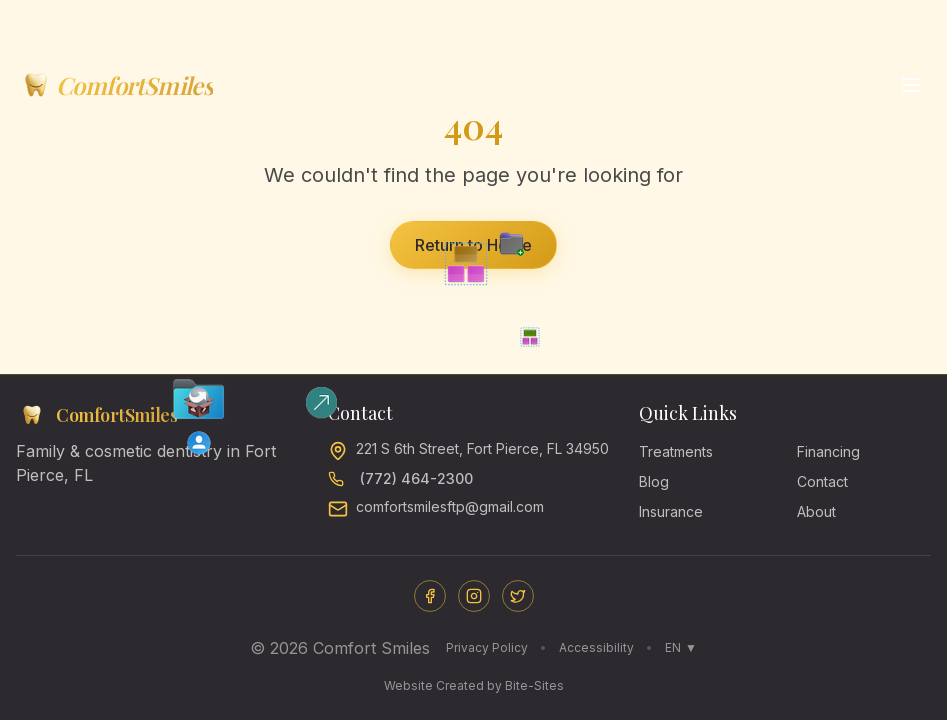  Describe the element at coordinates (466, 264) in the screenshot. I see `select all items in the current view` at that location.